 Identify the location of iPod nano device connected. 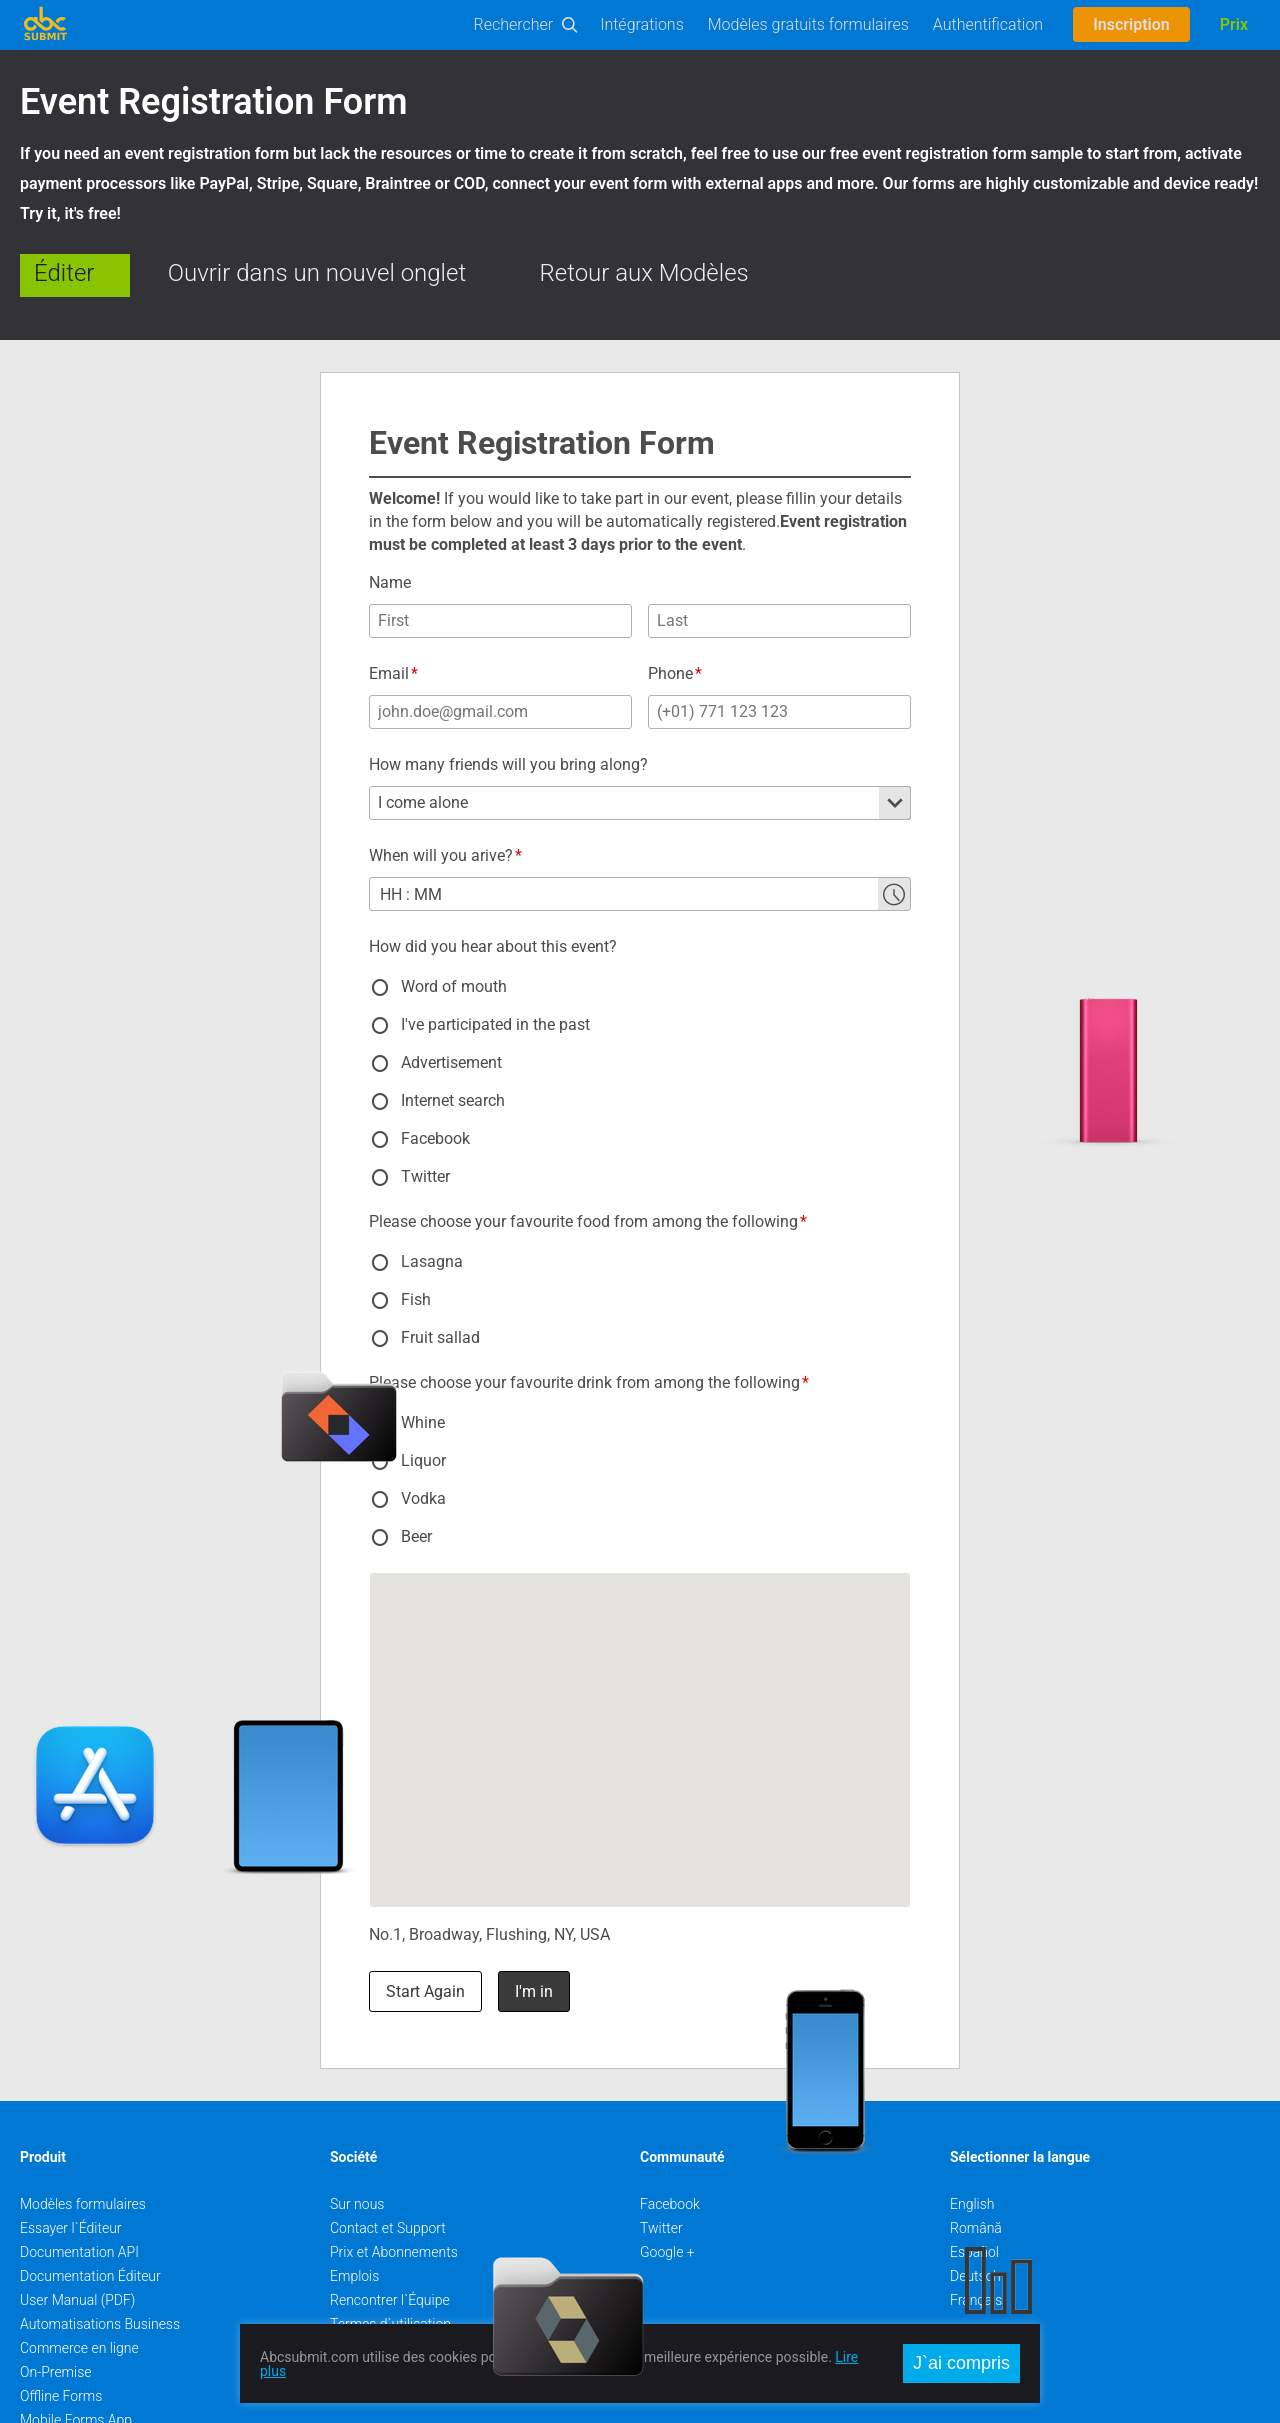
(1108, 1073).